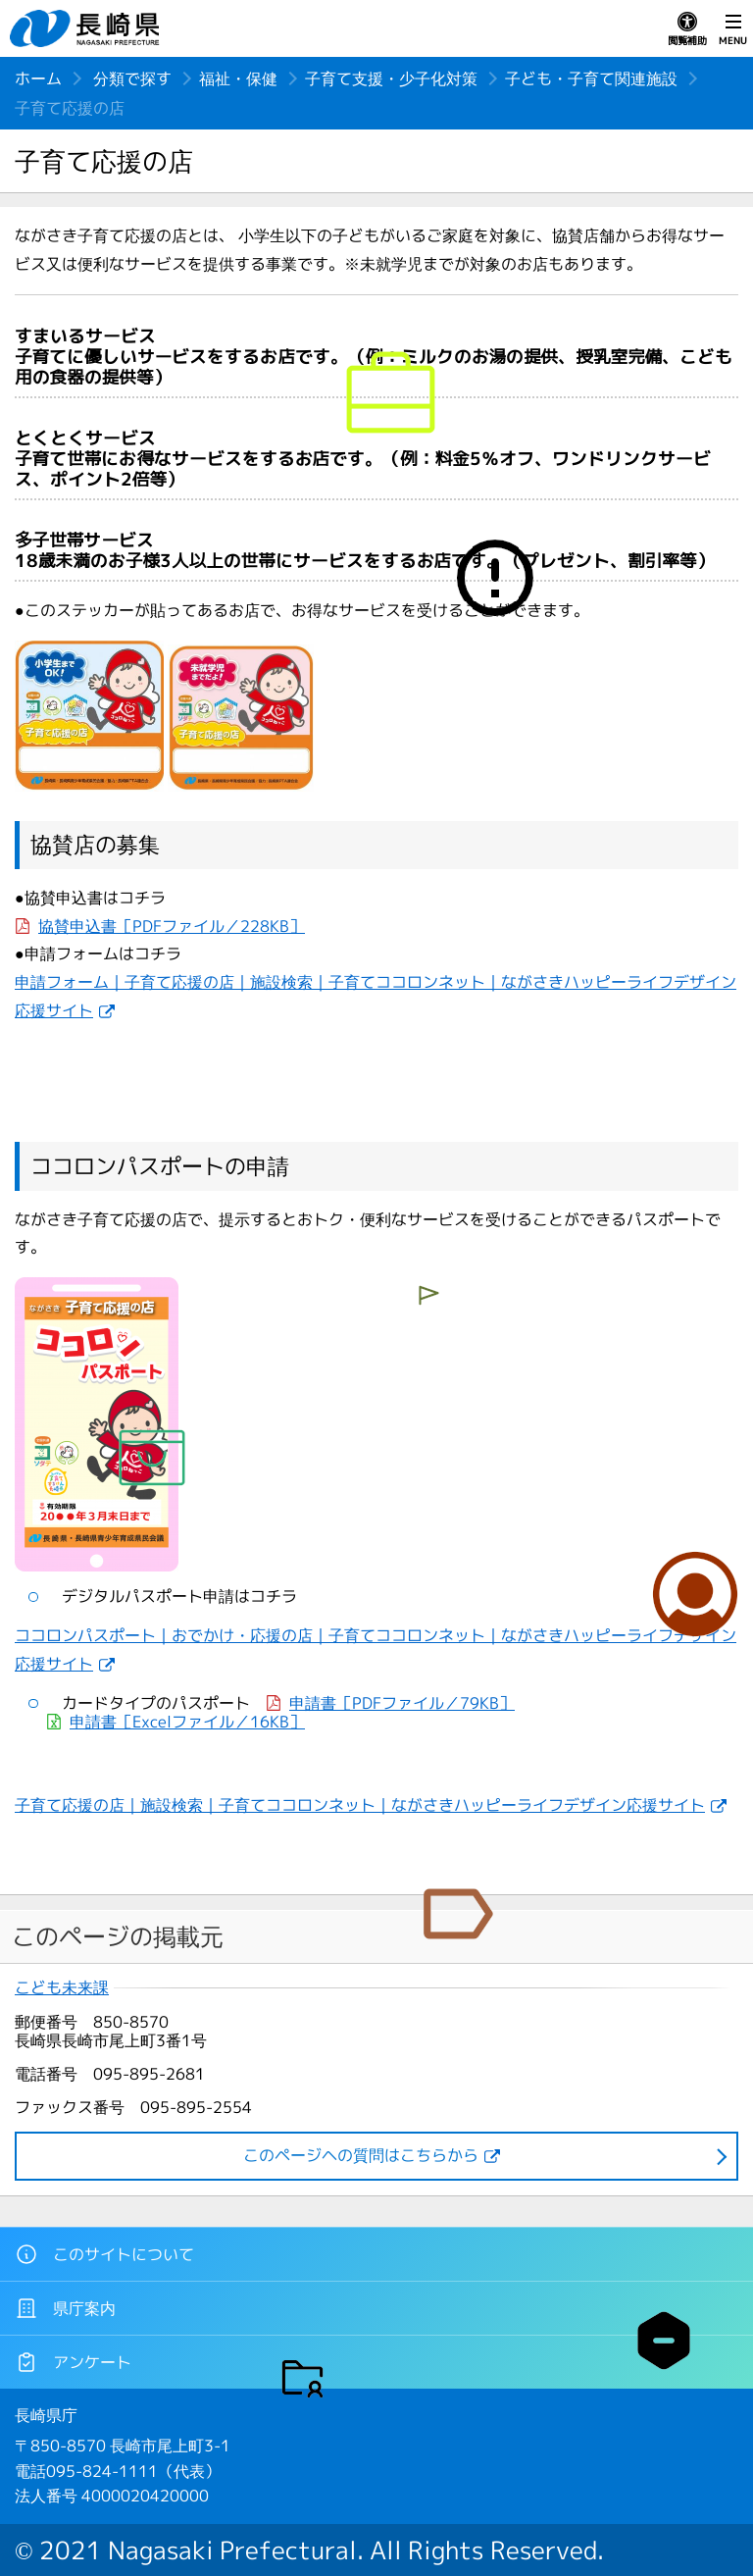 The image size is (753, 2576). Describe the element at coordinates (427, 1295) in the screenshot. I see `flag or mark an important item` at that location.